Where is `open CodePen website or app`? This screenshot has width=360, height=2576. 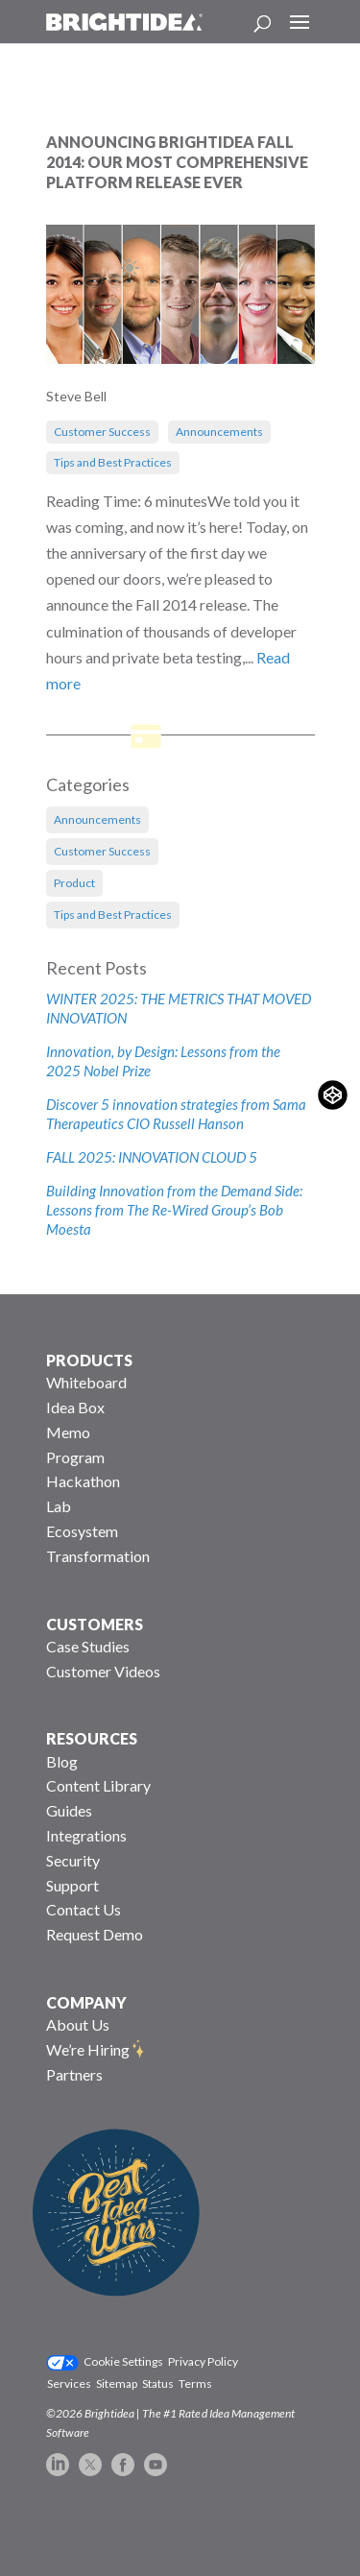
open CodePen website or app is located at coordinates (332, 1095).